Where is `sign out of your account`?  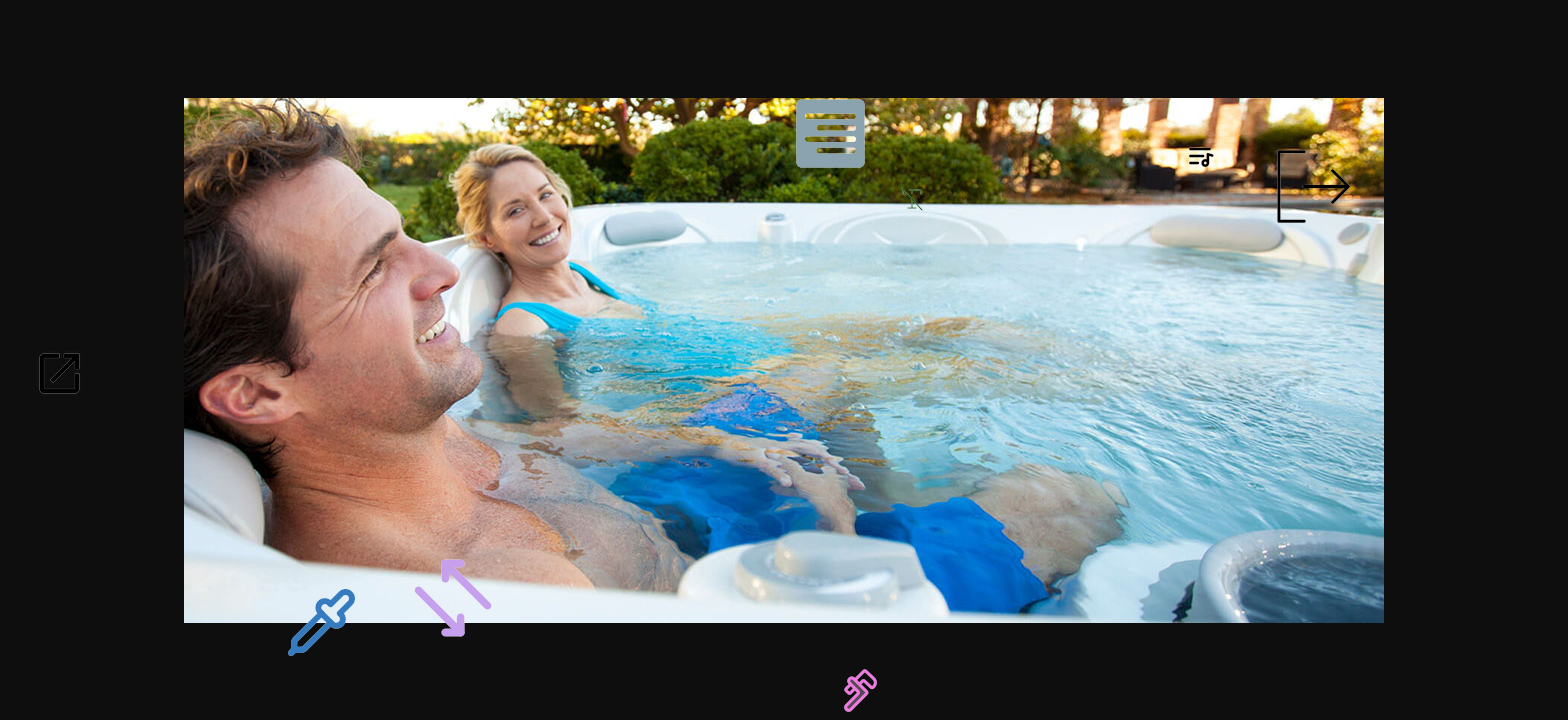
sign out of your account is located at coordinates (1310, 186).